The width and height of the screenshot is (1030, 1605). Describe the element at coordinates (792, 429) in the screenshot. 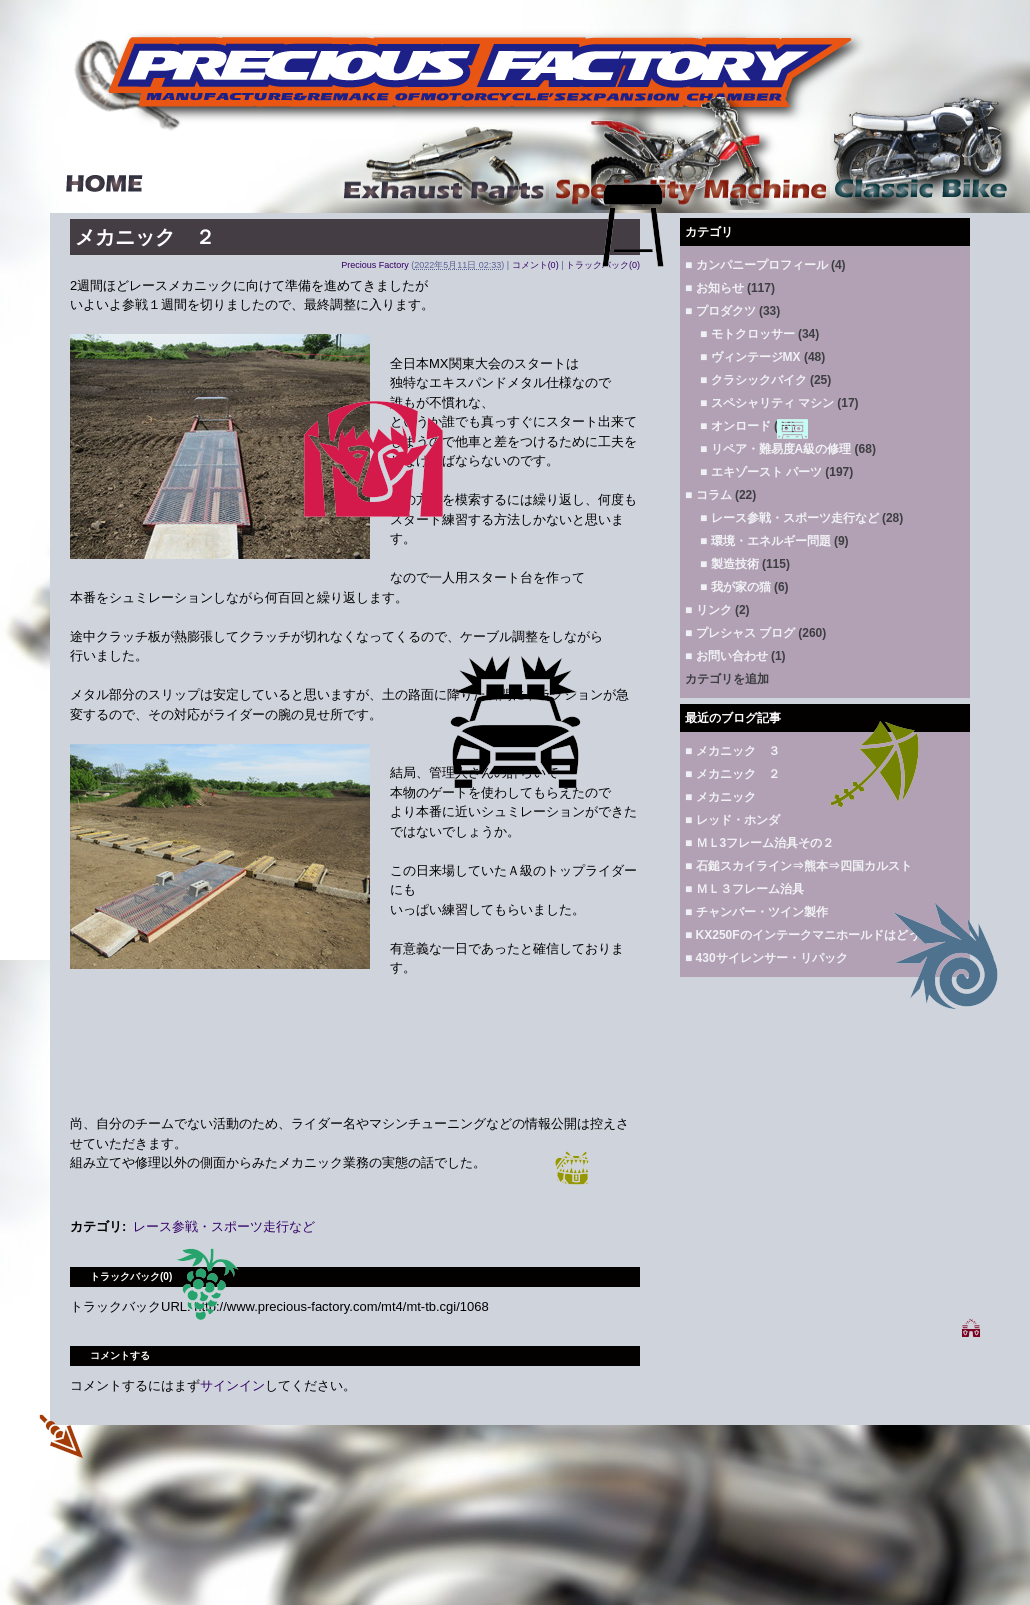

I see `access retro or vintage audio content` at that location.